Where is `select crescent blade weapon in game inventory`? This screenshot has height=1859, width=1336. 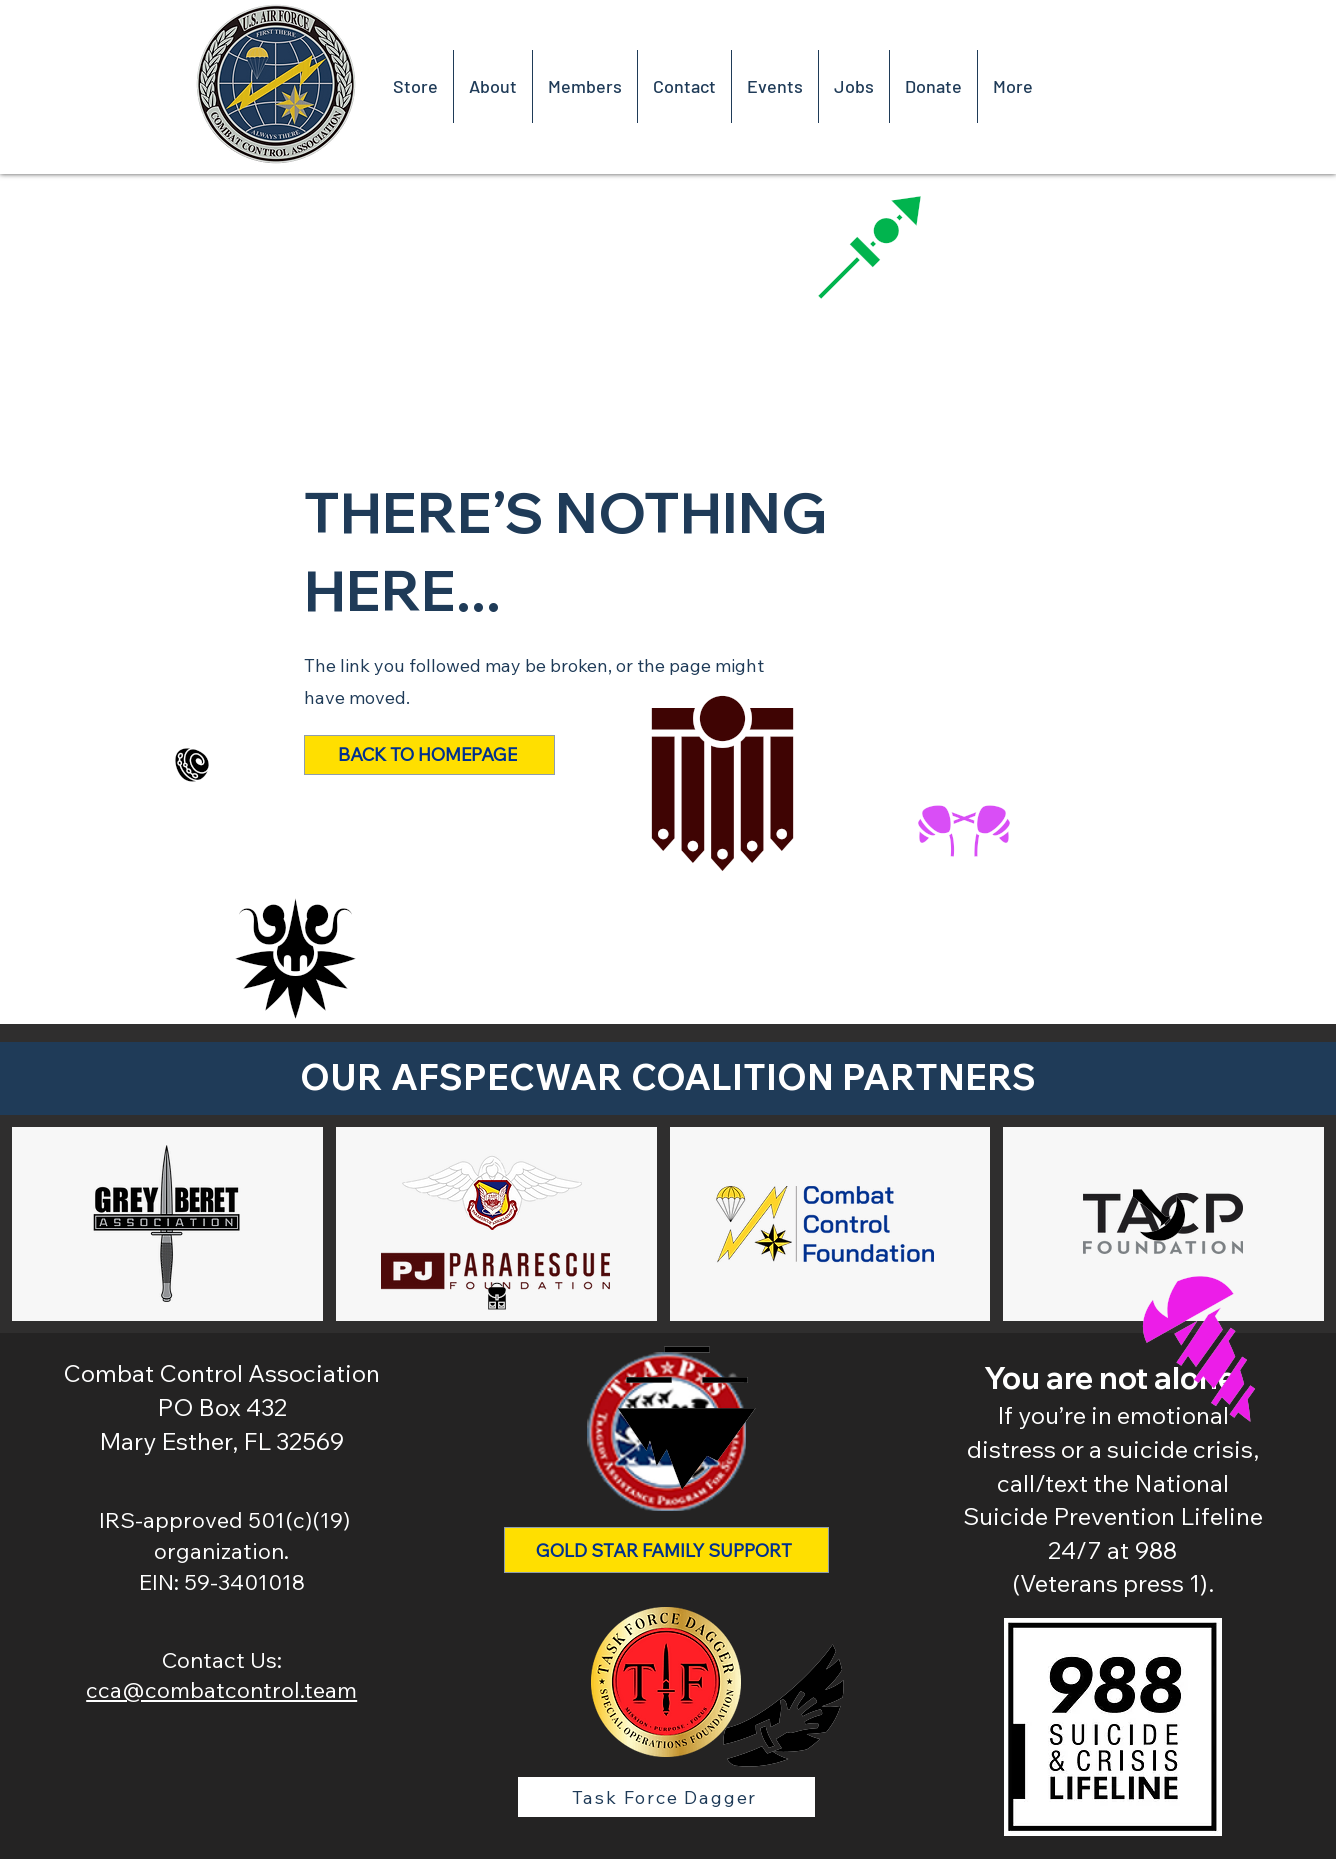 select crescent blade weapon in game inventory is located at coordinates (1159, 1215).